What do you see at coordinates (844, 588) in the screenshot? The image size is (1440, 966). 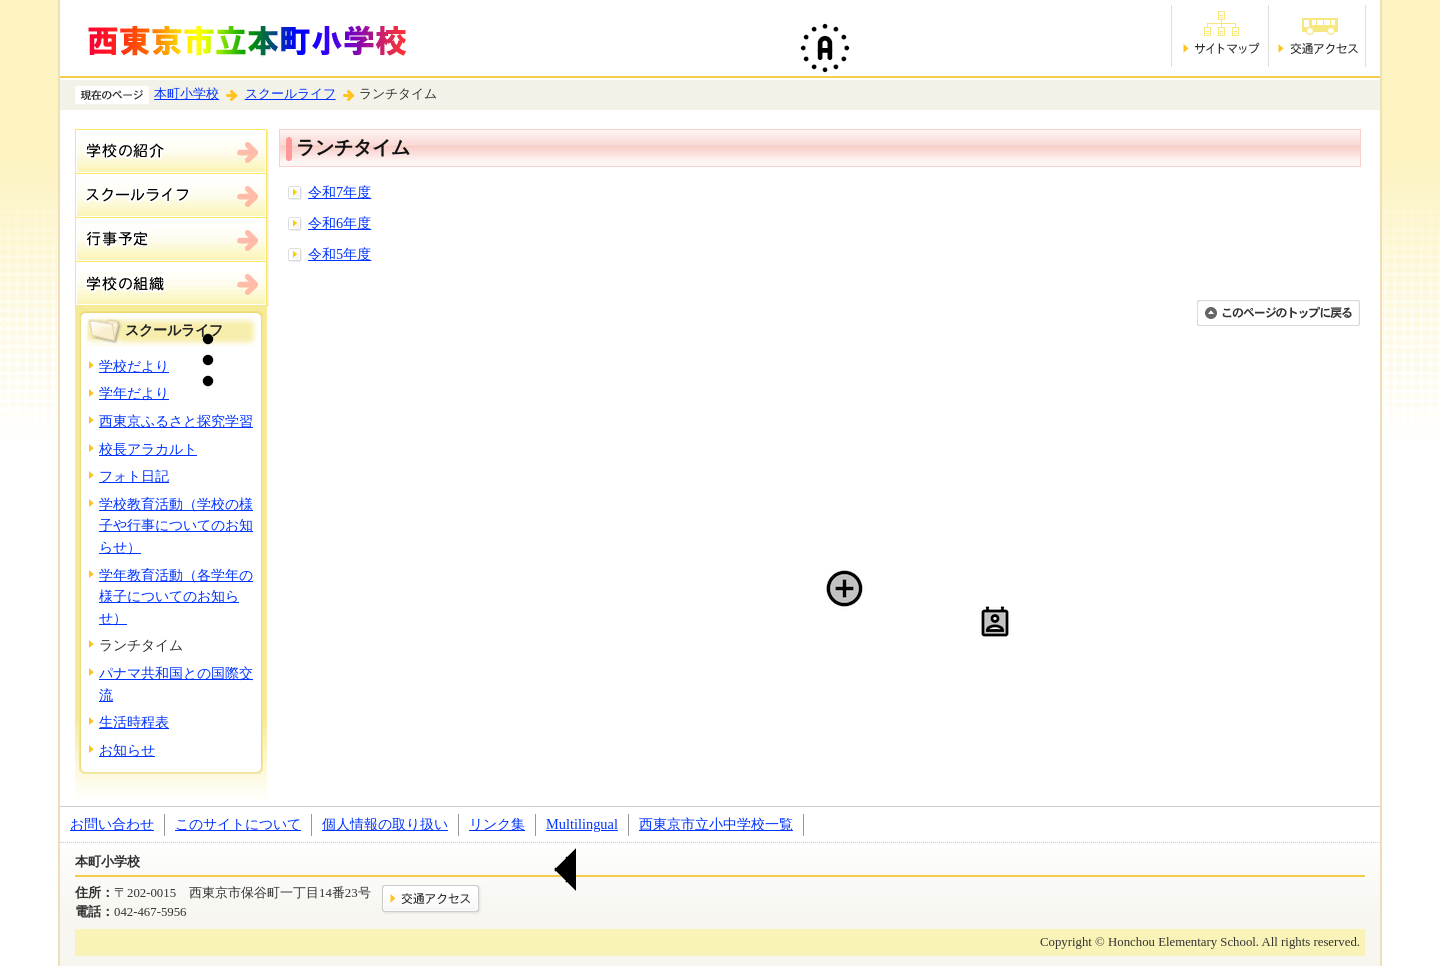 I see `add a new item or element` at bounding box center [844, 588].